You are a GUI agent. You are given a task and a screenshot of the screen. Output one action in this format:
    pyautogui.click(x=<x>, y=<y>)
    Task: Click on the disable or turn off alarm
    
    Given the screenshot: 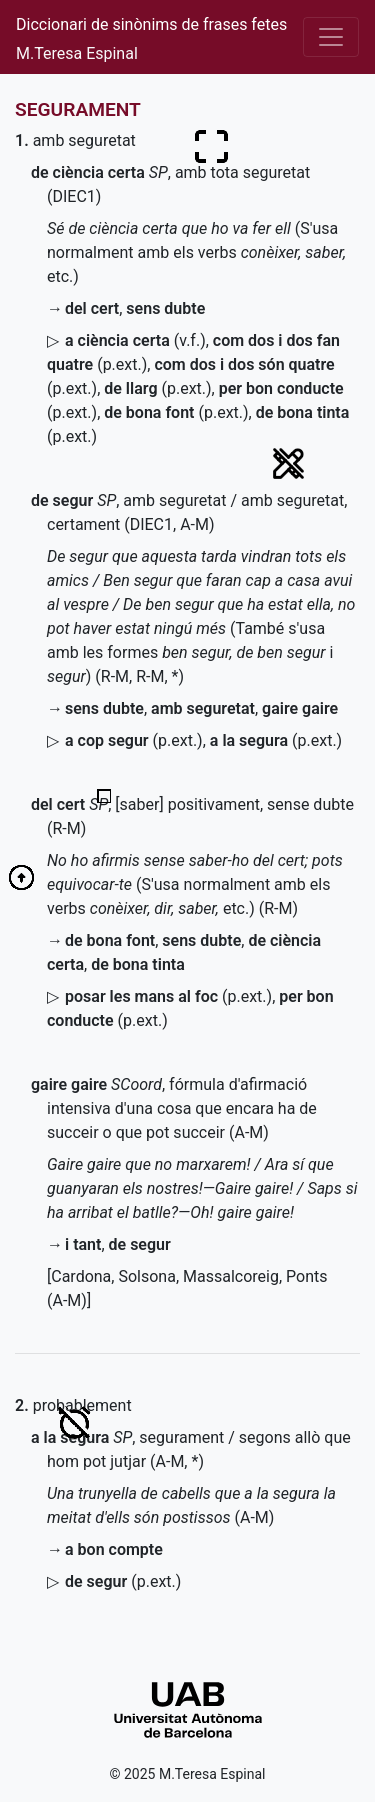 What is the action you would take?
    pyautogui.click(x=74, y=1422)
    